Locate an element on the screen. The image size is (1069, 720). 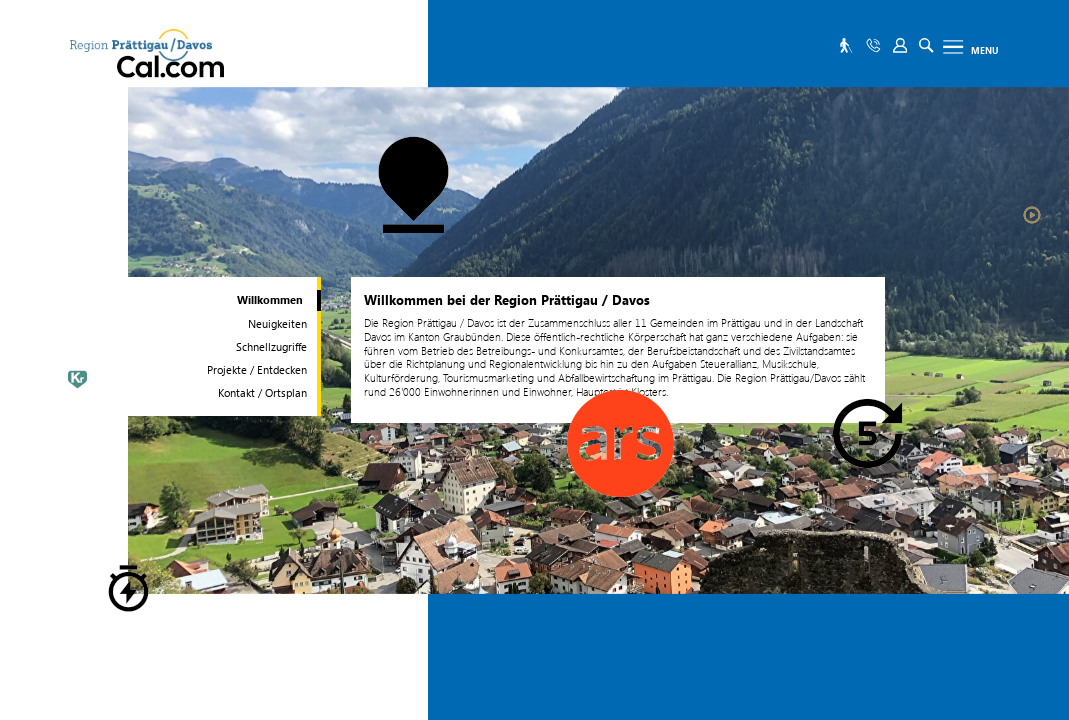
skip forward 5 seconds in media playback is located at coordinates (867, 433).